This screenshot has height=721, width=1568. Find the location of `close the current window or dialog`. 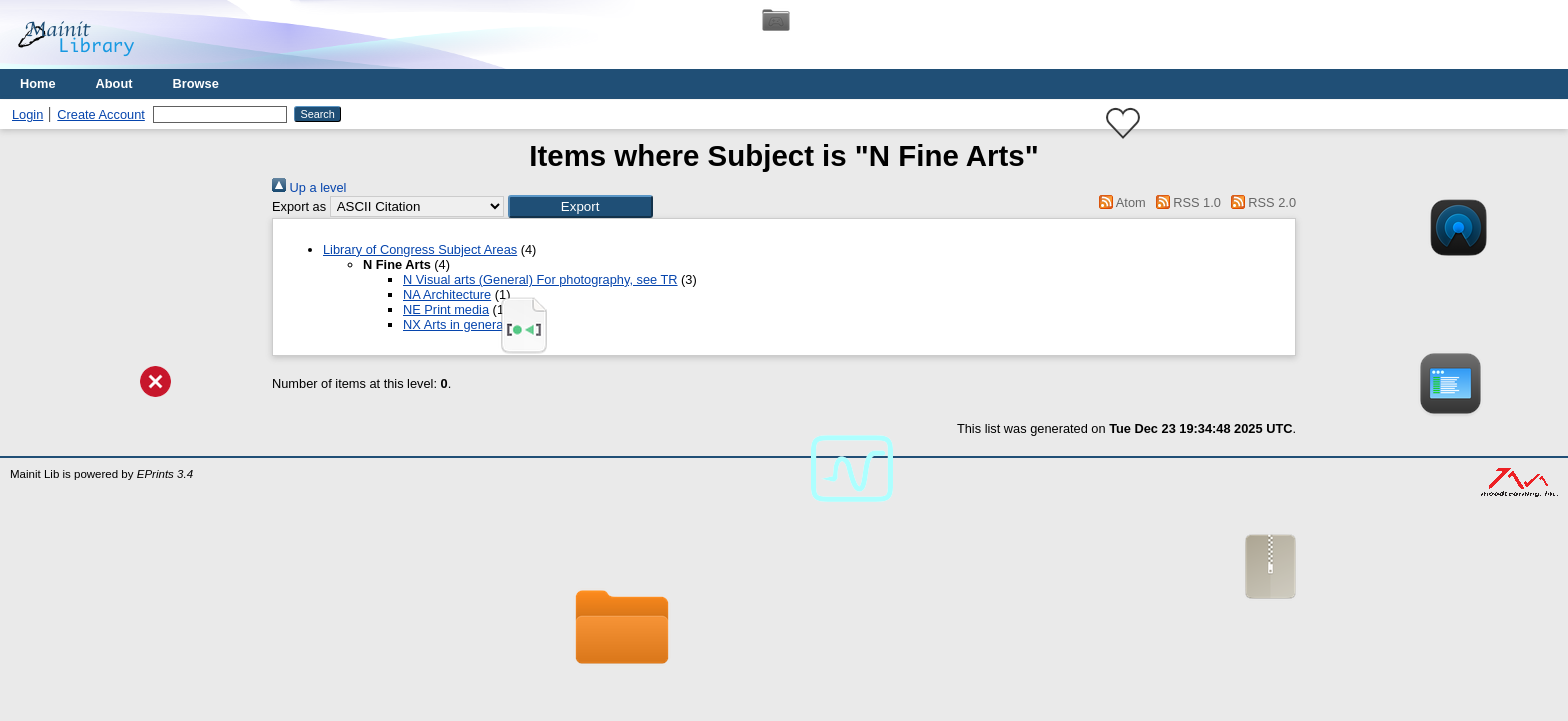

close the current window or dialog is located at coordinates (155, 381).